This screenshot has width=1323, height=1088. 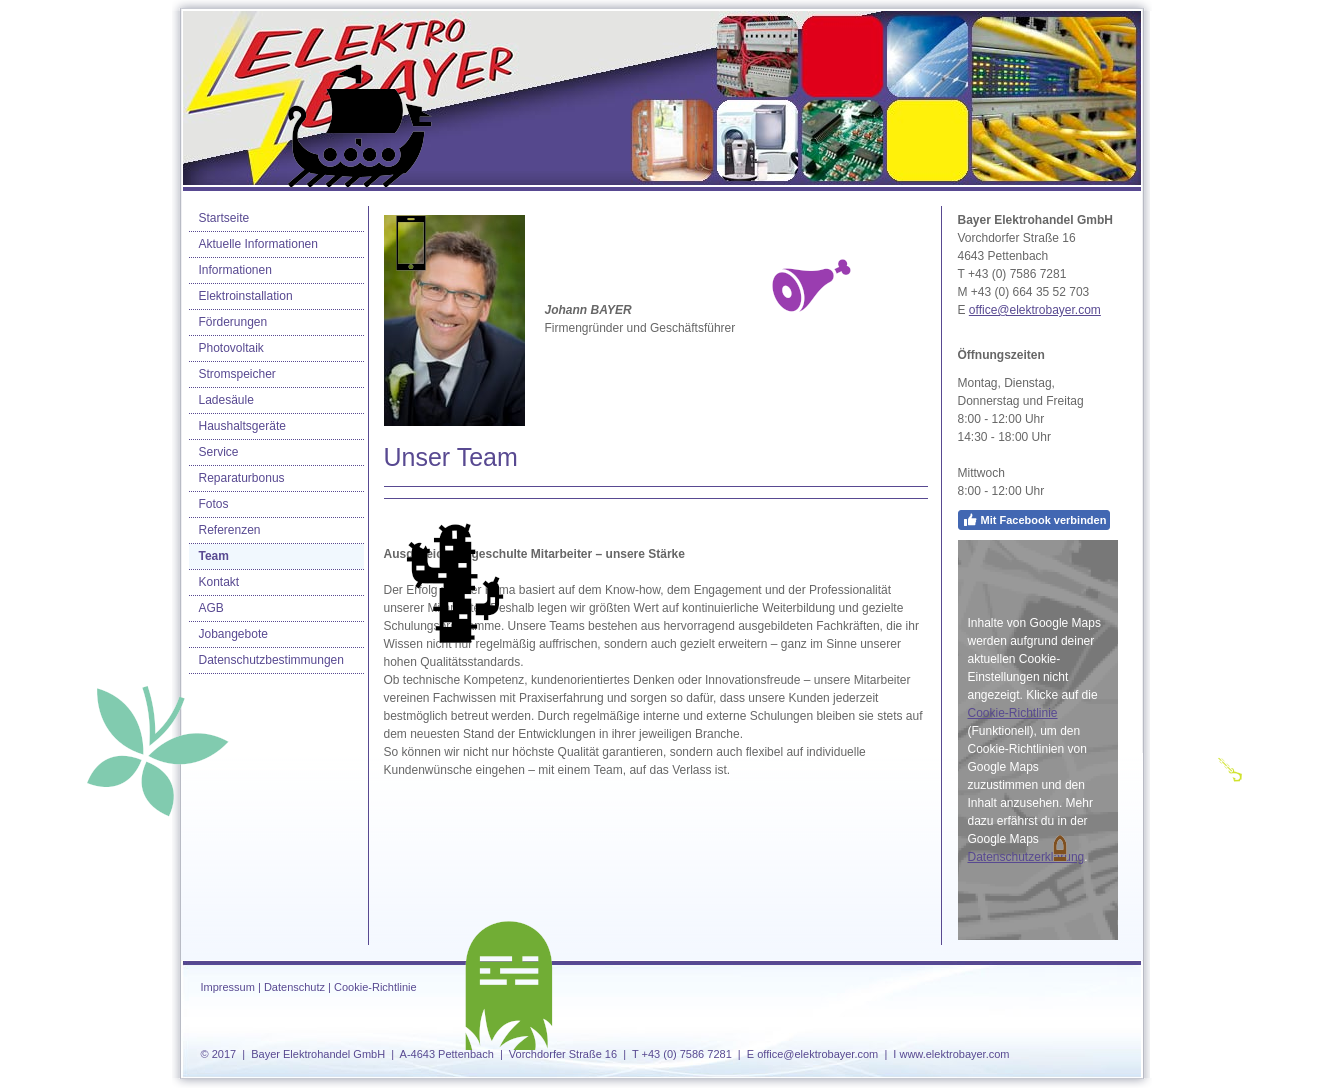 What do you see at coordinates (358, 133) in the screenshot?
I see `viking ship or drakkar game element` at bounding box center [358, 133].